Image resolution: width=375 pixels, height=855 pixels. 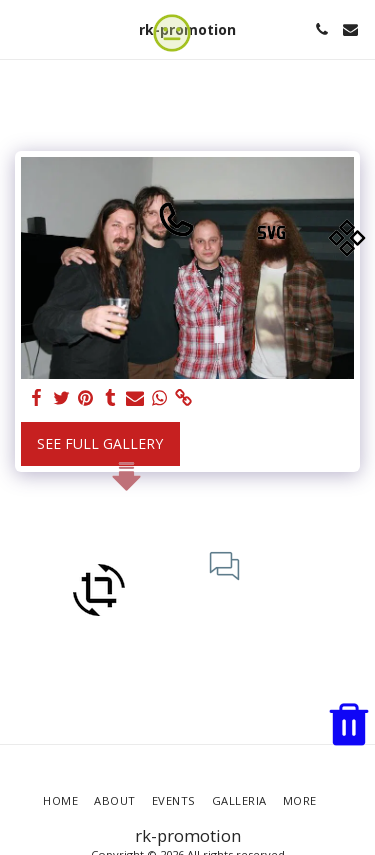 I want to click on delete this item, so click(x=349, y=726).